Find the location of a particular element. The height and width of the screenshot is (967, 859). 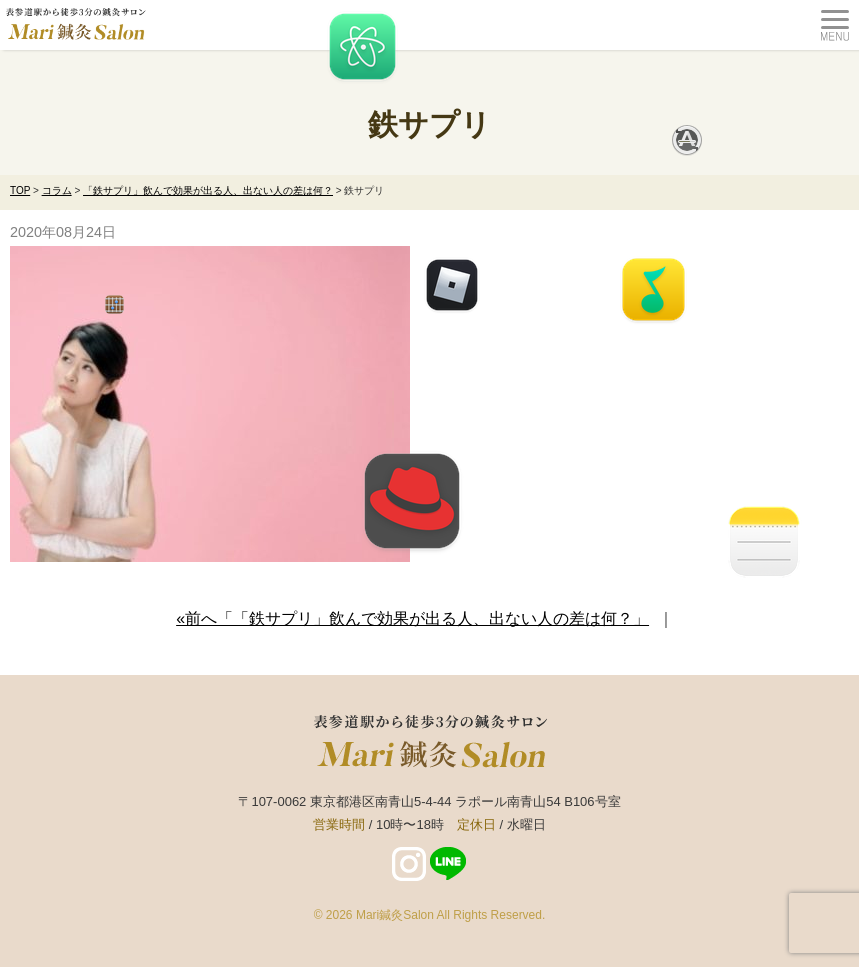

open QQ Music app is located at coordinates (653, 289).